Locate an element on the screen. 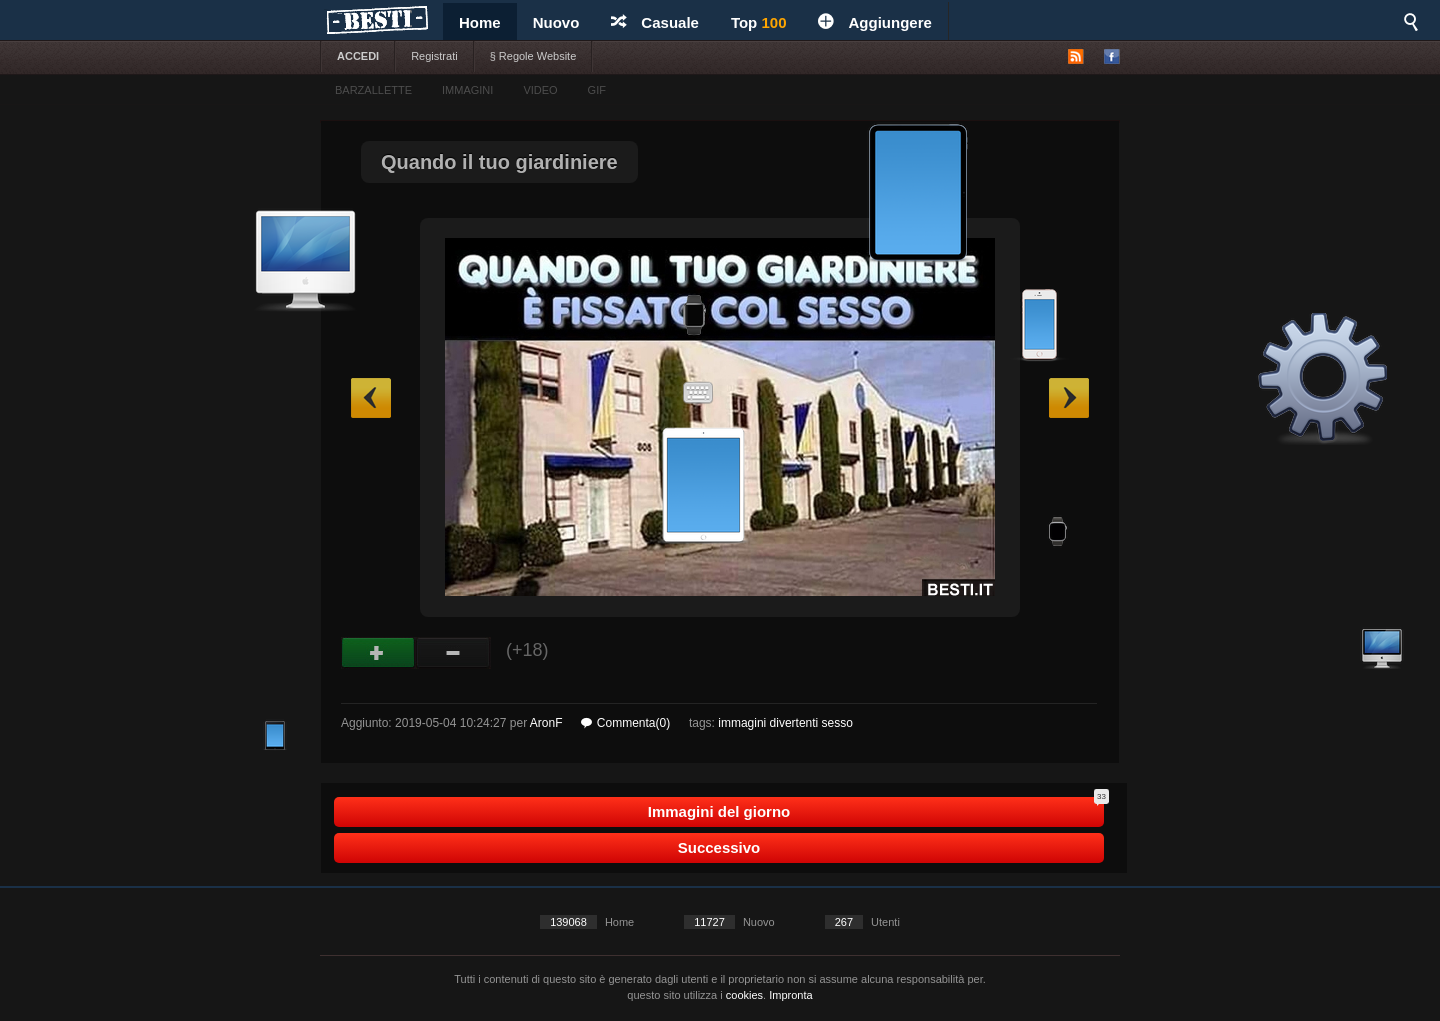  represents an iMac desktop computer is located at coordinates (1382, 641).